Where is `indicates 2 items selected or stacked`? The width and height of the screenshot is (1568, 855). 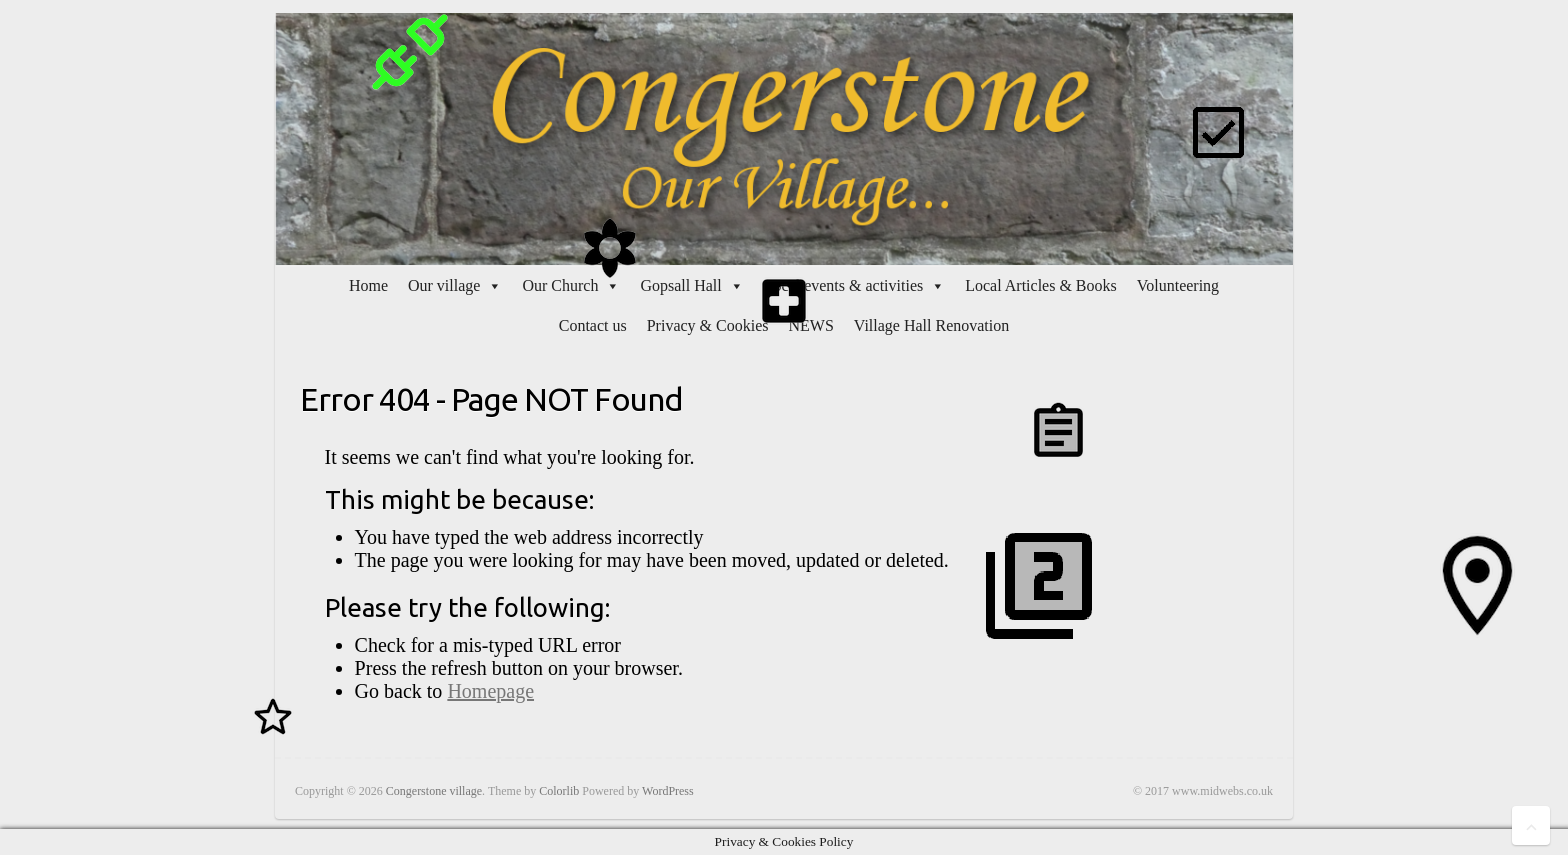 indicates 2 items selected or stacked is located at coordinates (1039, 586).